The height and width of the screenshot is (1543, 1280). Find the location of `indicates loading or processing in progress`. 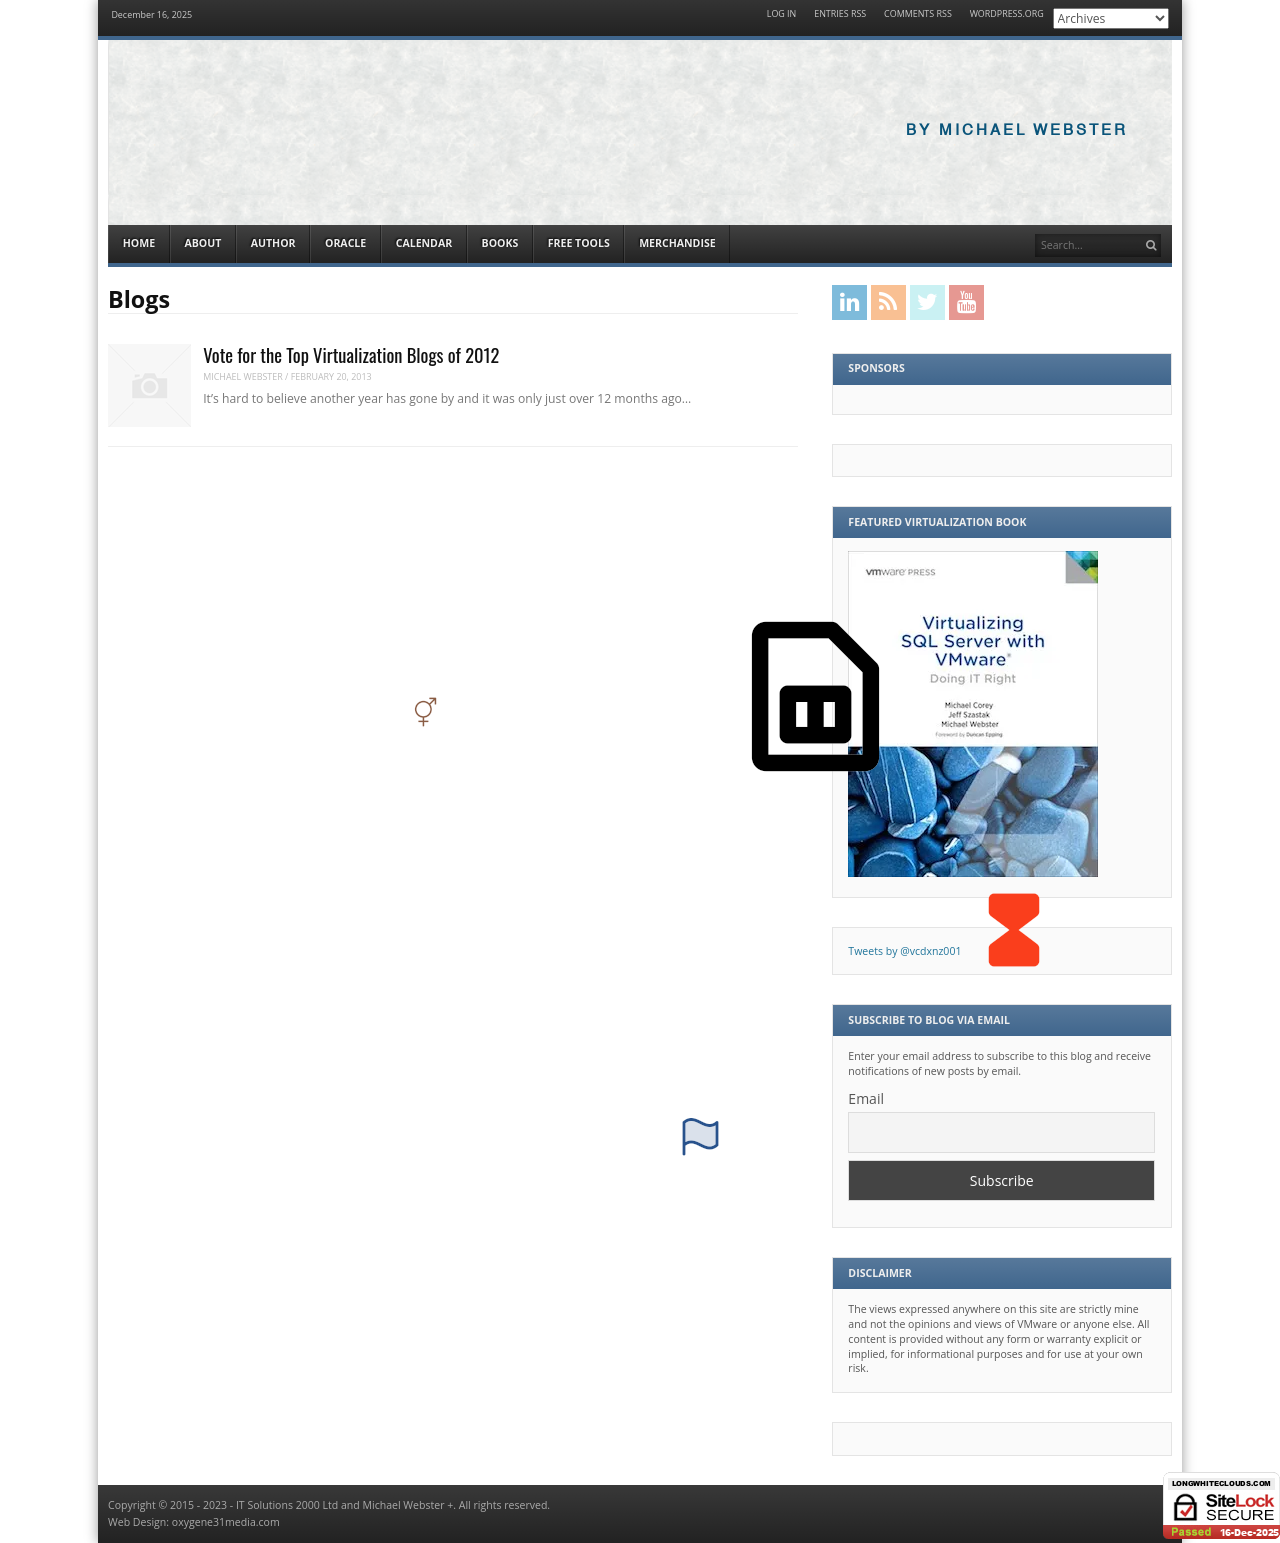

indicates loading or processing in progress is located at coordinates (1014, 930).